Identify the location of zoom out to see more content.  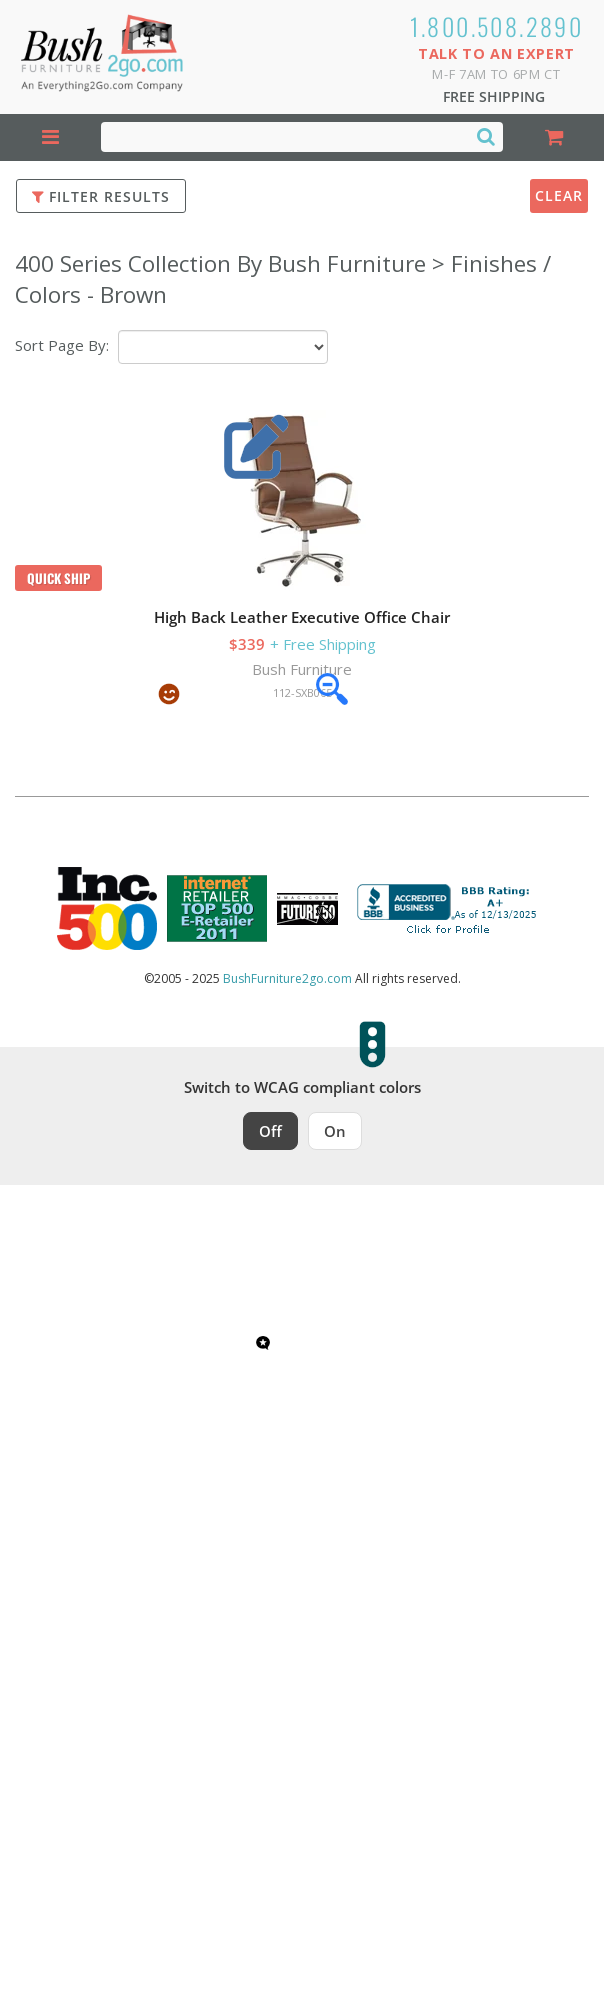
(332, 689).